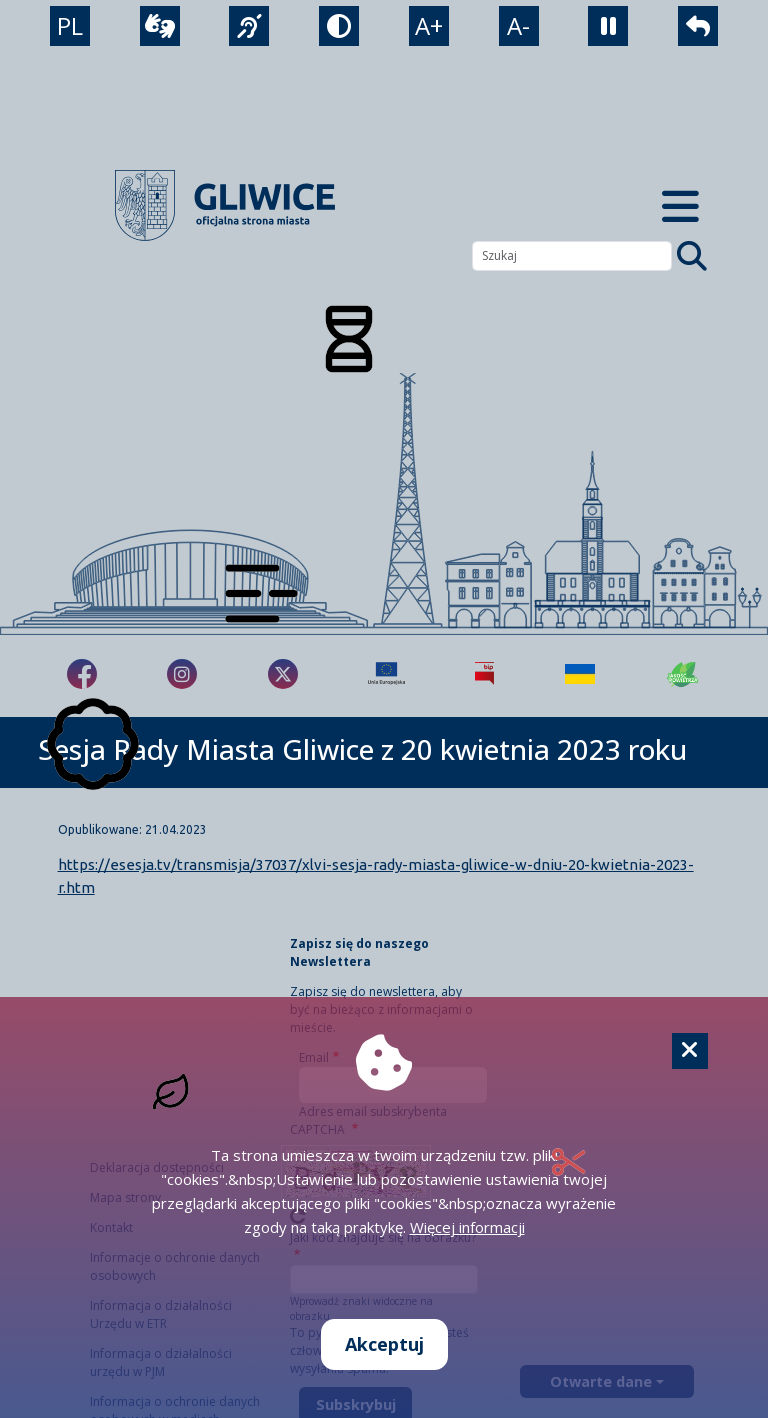  What do you see at coordinates (93, 744) in the screenshot?
I see `indicates a badge or achievement placeholder` at bounding box center [93, 744].